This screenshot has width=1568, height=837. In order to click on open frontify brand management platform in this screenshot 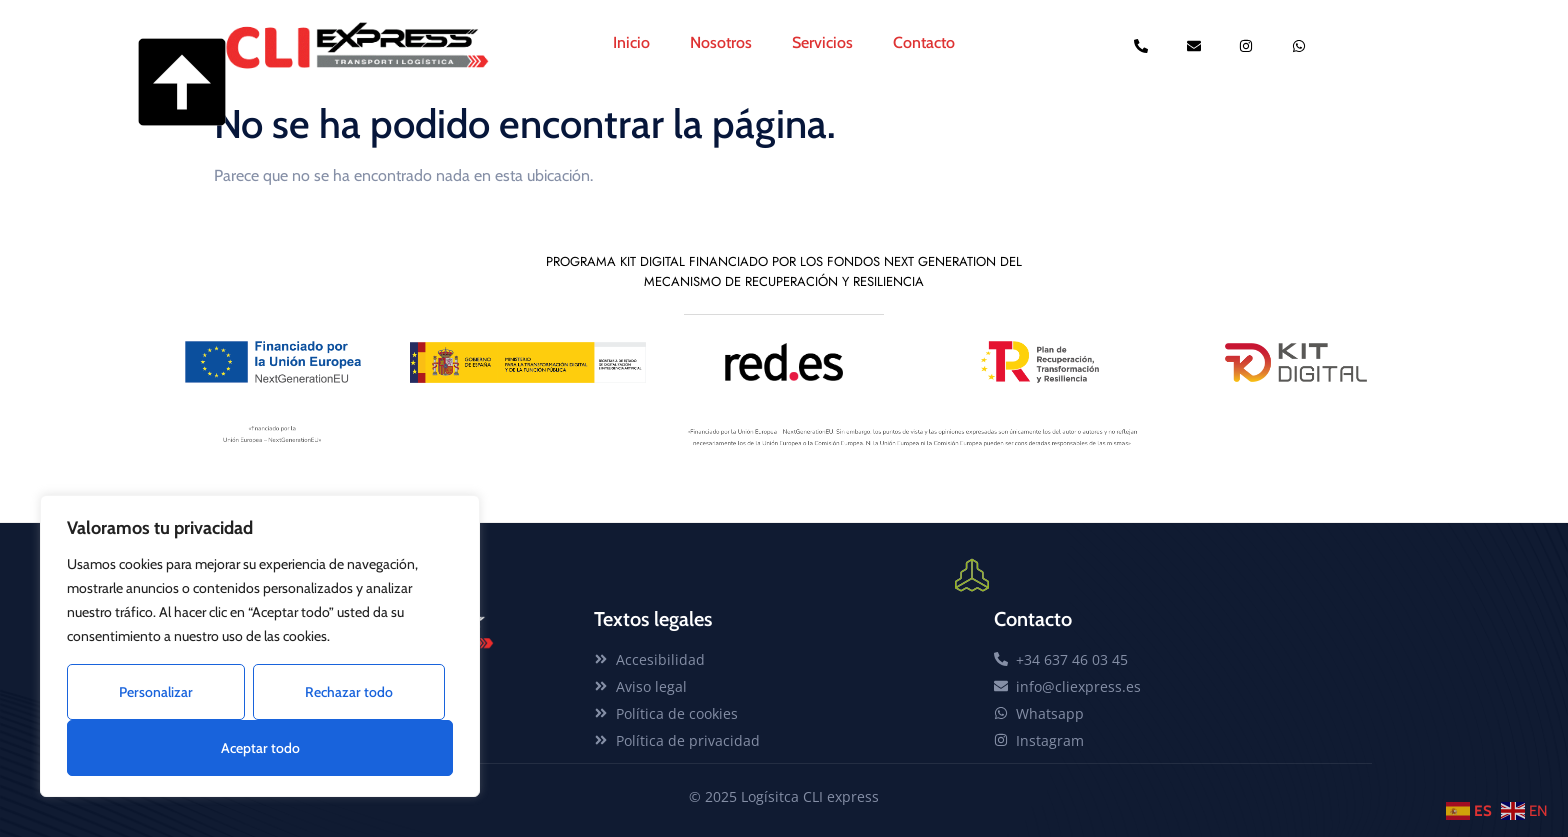, I will do `click(972, 575)`.